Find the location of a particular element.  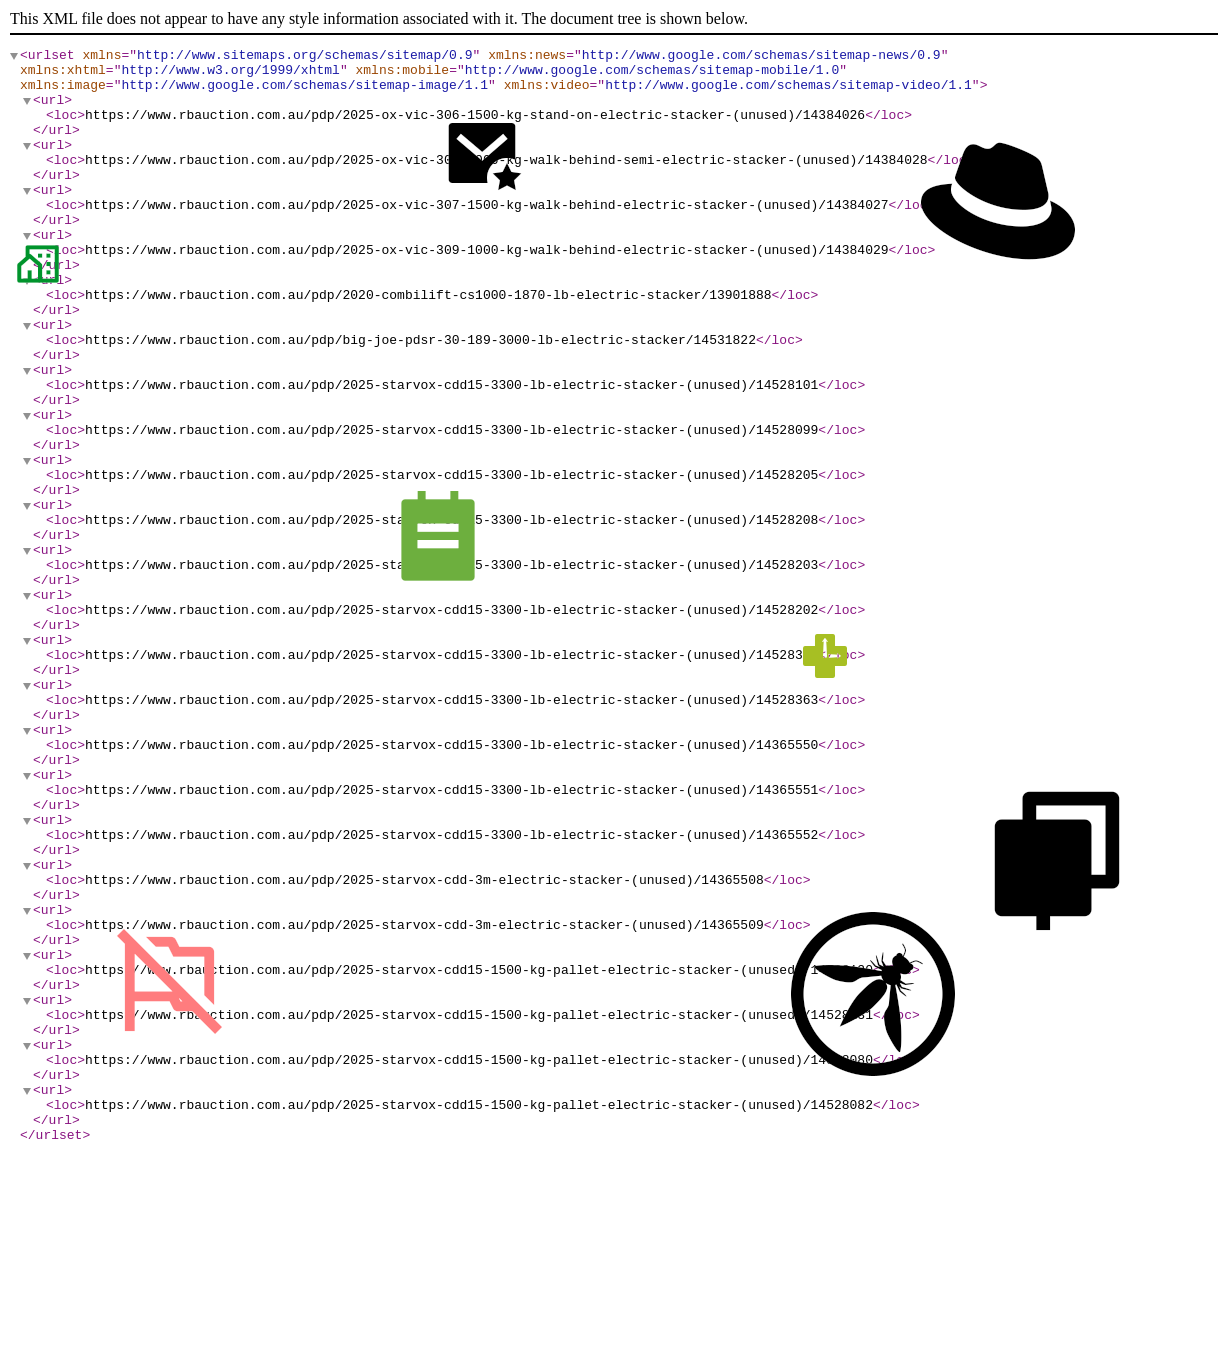

view starred or important emails is located at coordinates (482, 153).